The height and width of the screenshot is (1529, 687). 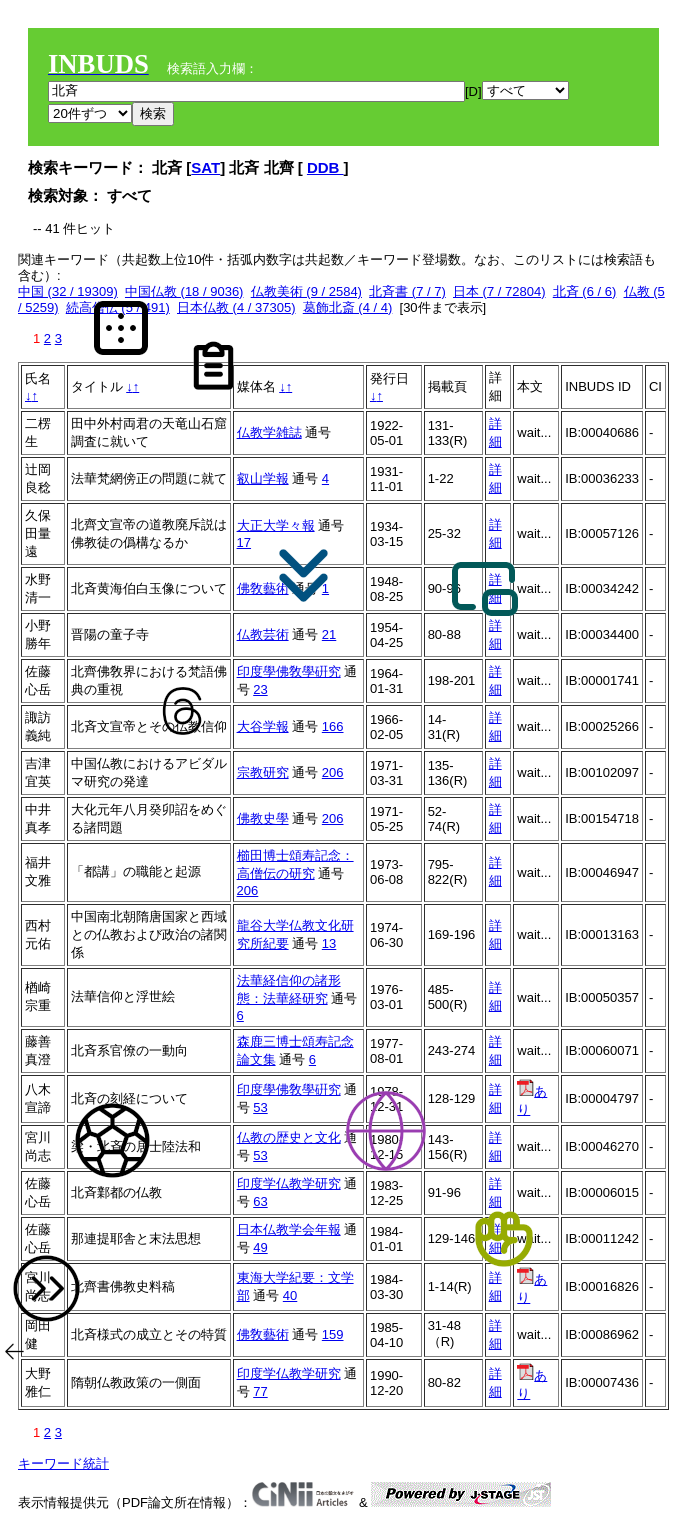 What do you see at coordinates (46, 1288) in the screenshot?
I see `skip forward or advance to next item` at bounding box center [46, 1288].